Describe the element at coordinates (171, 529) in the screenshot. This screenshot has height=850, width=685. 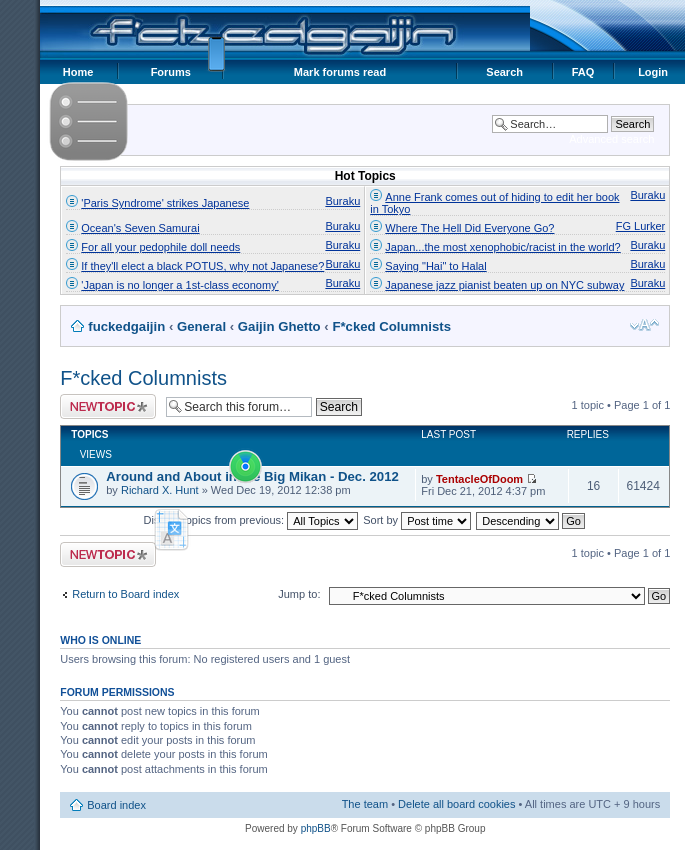
I see `a gettext translation template file (.pot)` at that location.